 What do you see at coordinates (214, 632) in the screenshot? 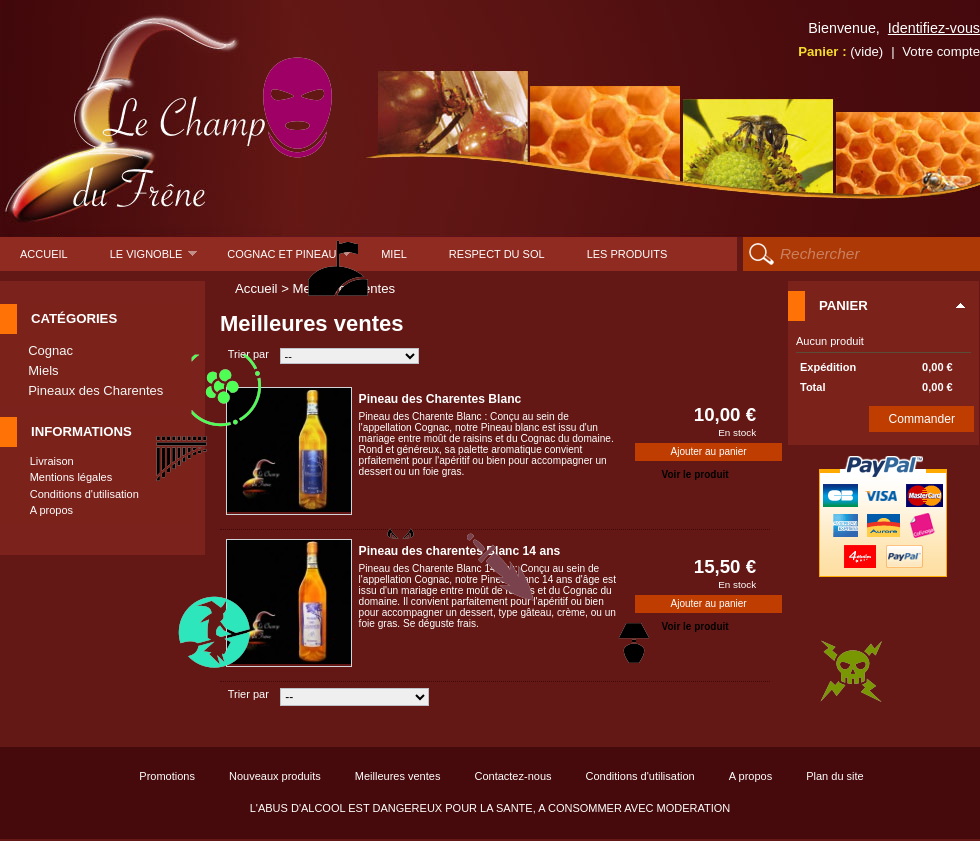
I see `witch character or Halloween-themed game element` at bounding box center [214, 632].